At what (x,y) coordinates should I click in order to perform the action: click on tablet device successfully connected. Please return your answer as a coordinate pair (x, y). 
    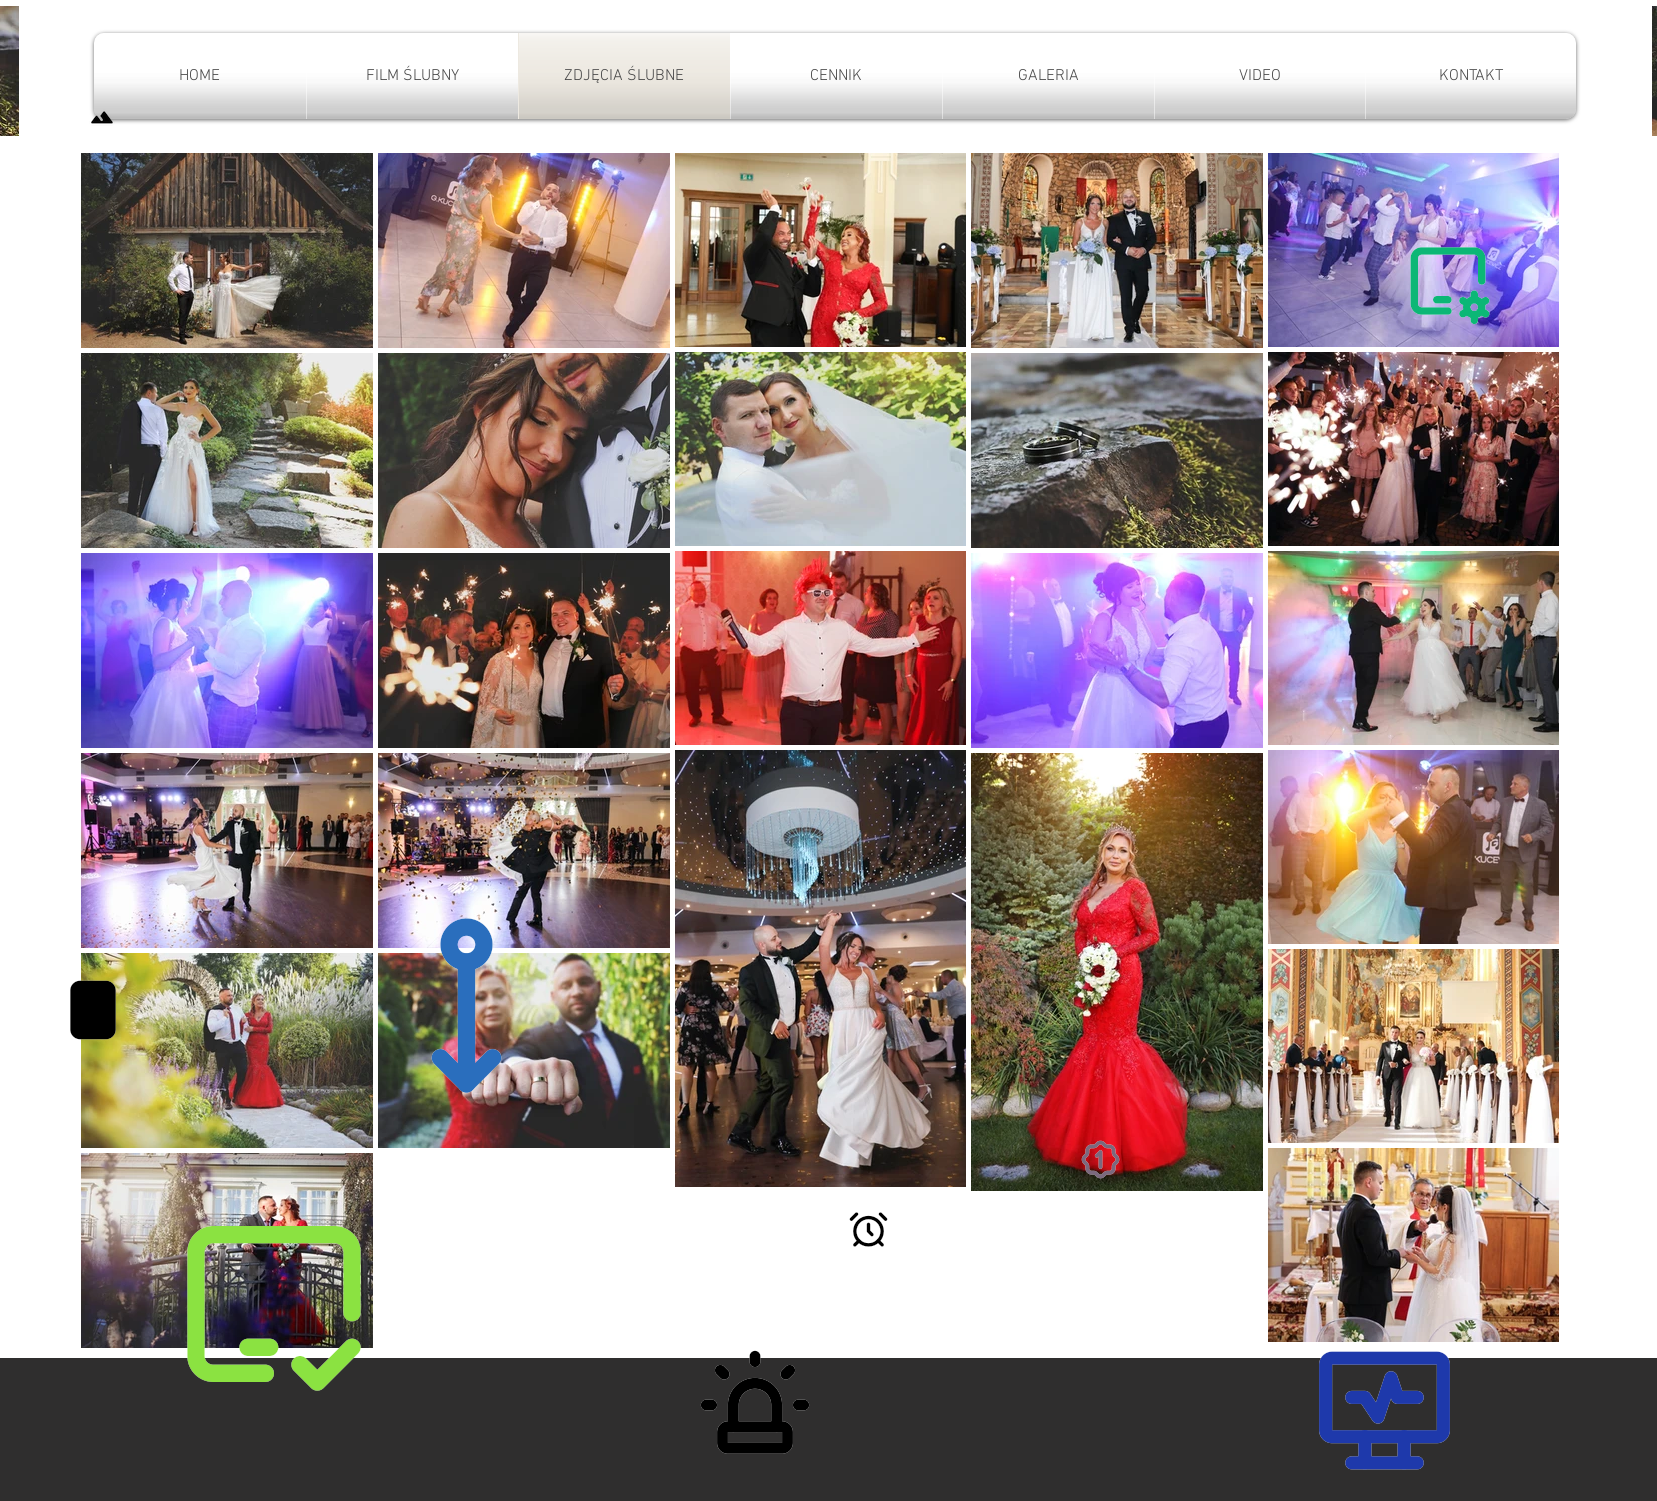
    Looking at the image, I should click on (274, 1304).